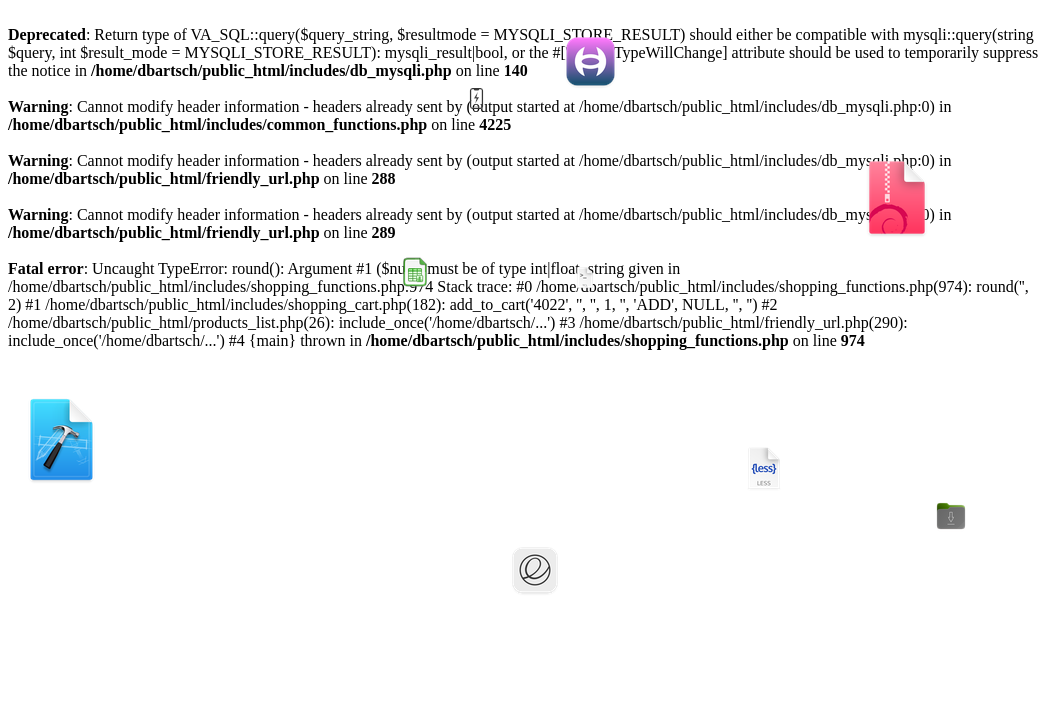 The height and width of the screenshot is (720, 1049). I want to click on a tcl script file, so click(585, 278).